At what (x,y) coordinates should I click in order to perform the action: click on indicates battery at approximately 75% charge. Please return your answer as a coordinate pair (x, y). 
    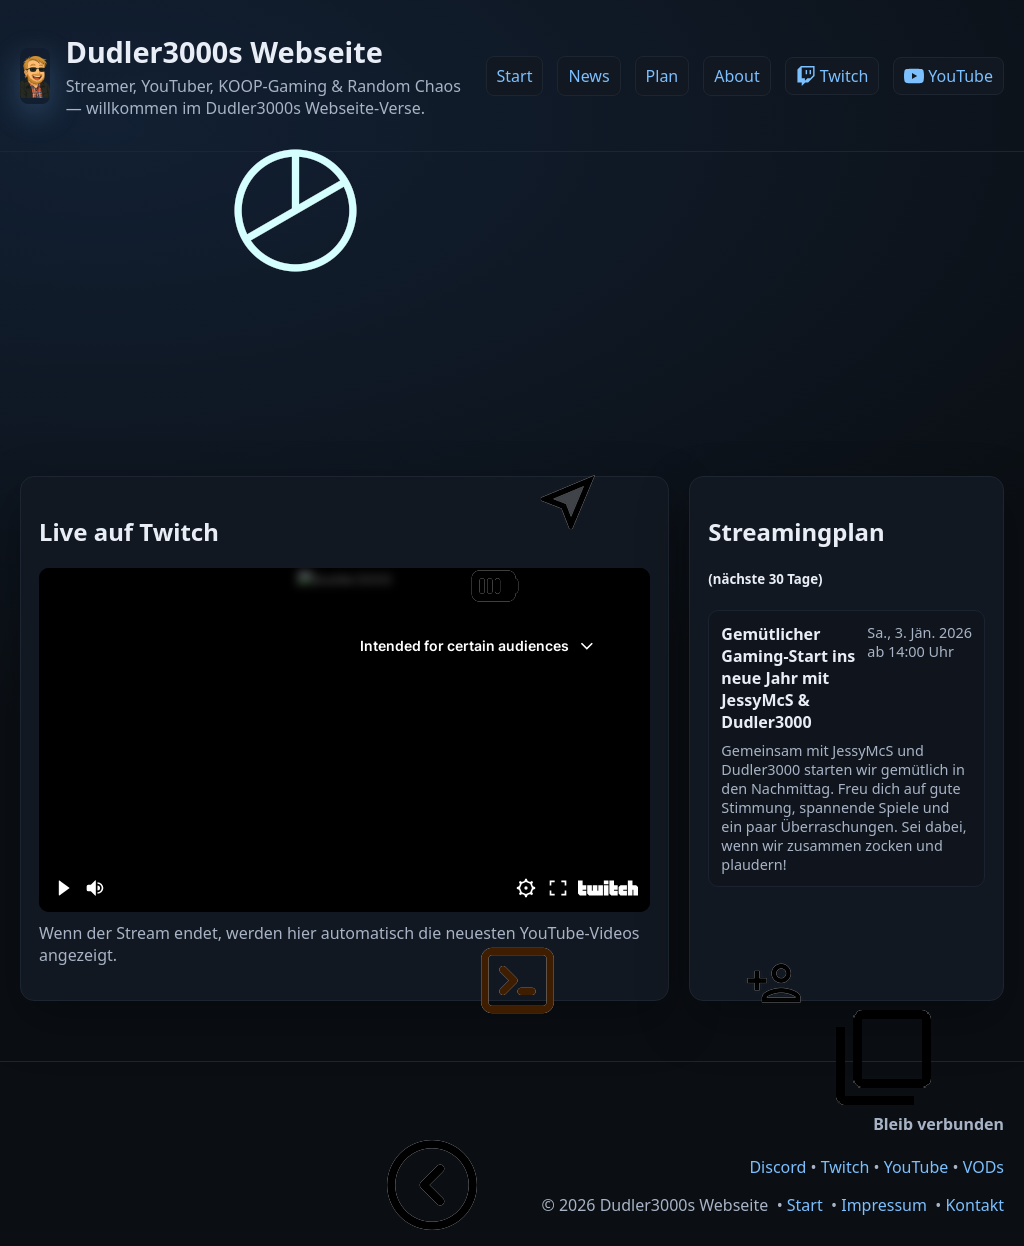
    Looking at the image, I should click on (495, 586).